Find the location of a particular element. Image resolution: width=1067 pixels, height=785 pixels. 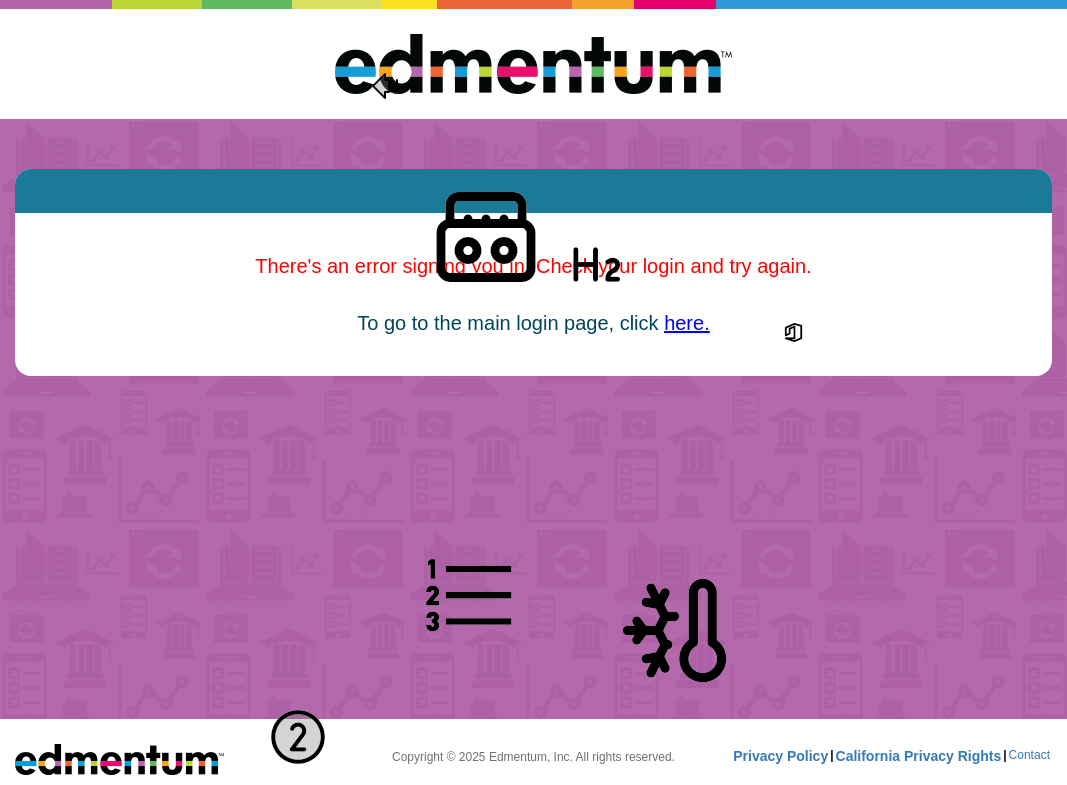

go back or return to previous screen is located at coordinates (386, 86).